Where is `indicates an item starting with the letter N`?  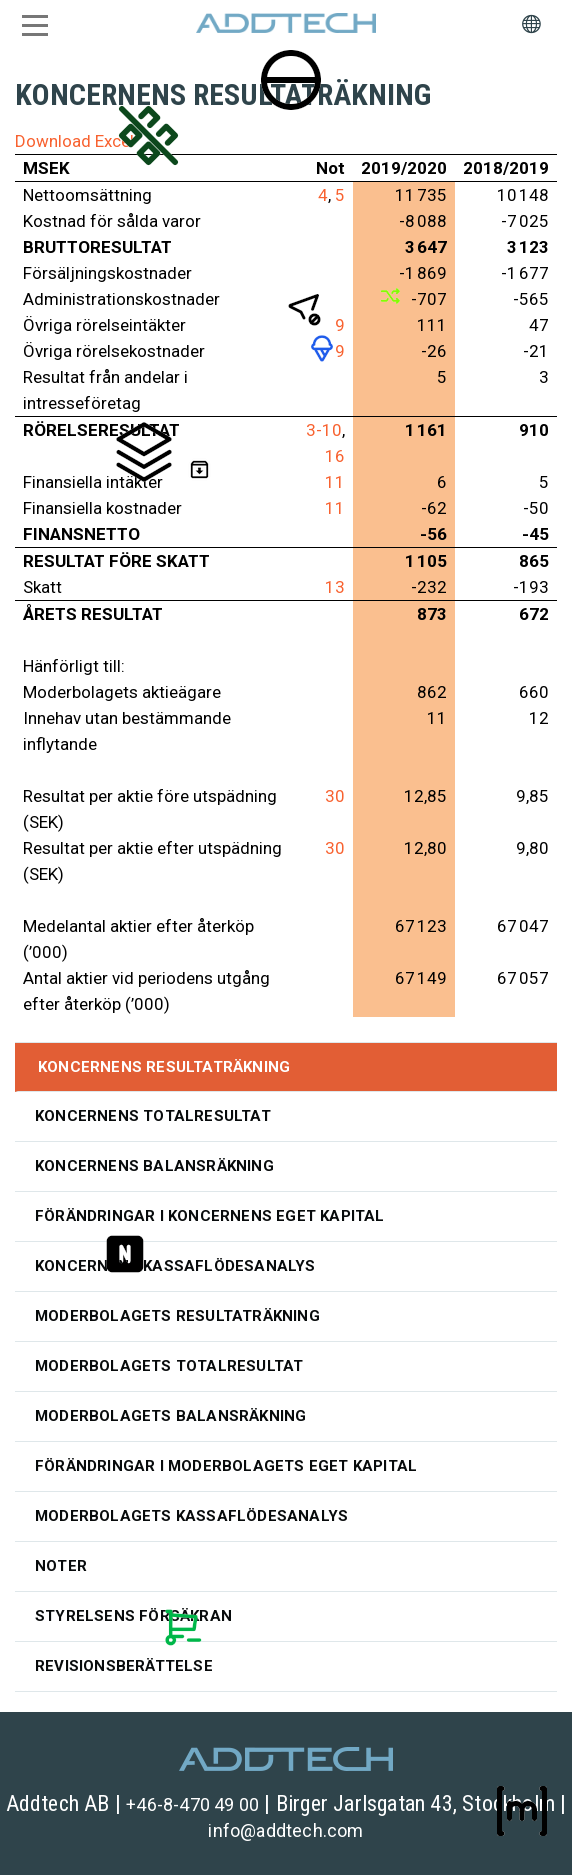
indicates an item starting with the letter N is located at coordinates (125, 1254).